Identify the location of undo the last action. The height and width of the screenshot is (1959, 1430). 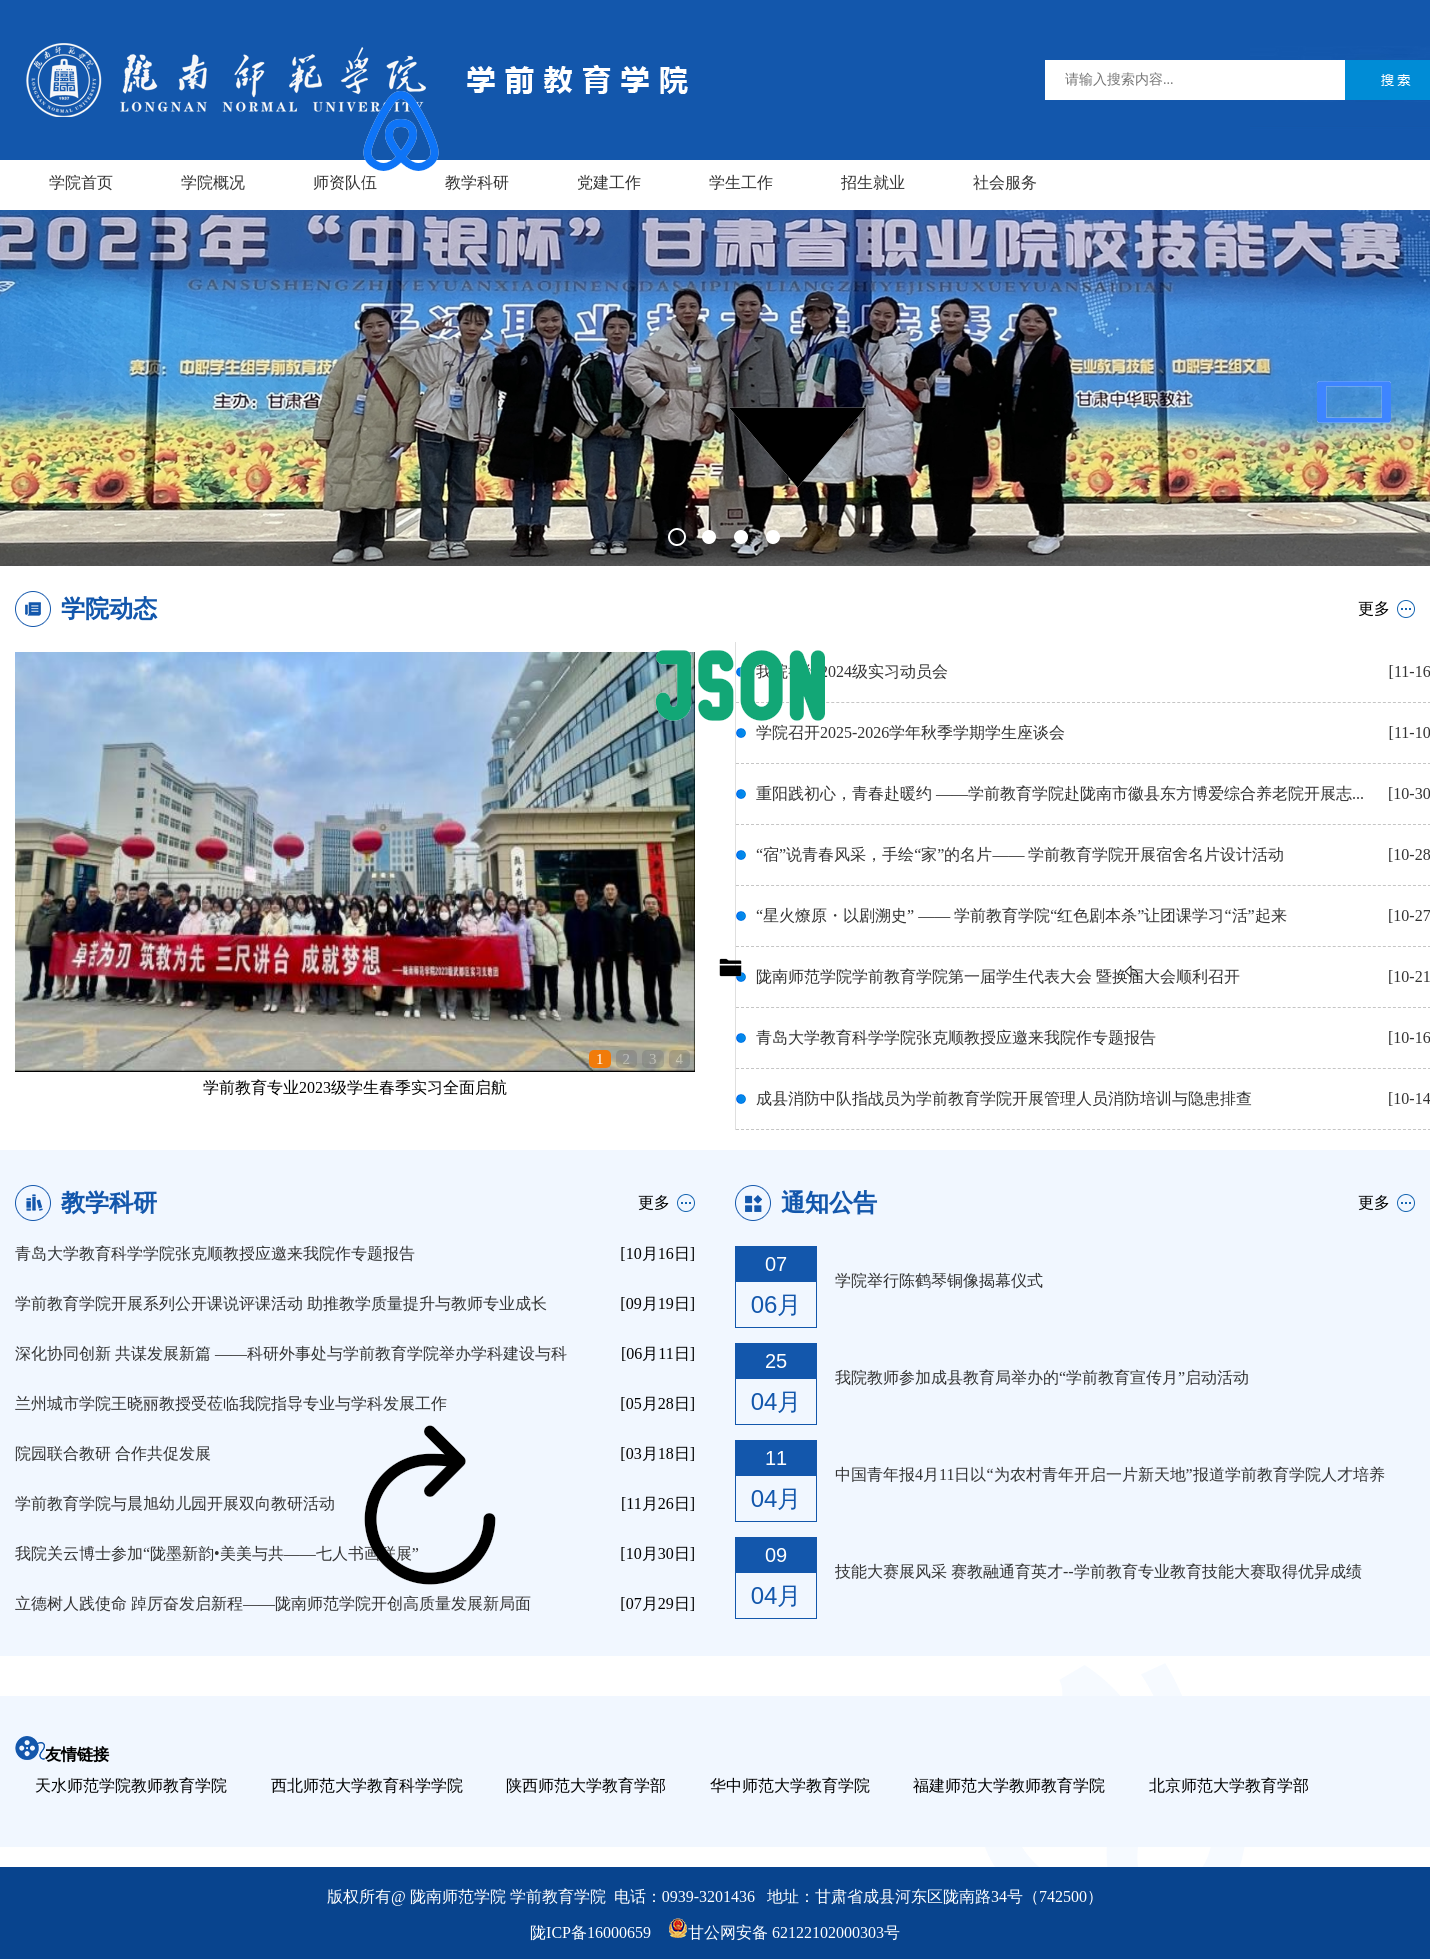
(1131, 971).